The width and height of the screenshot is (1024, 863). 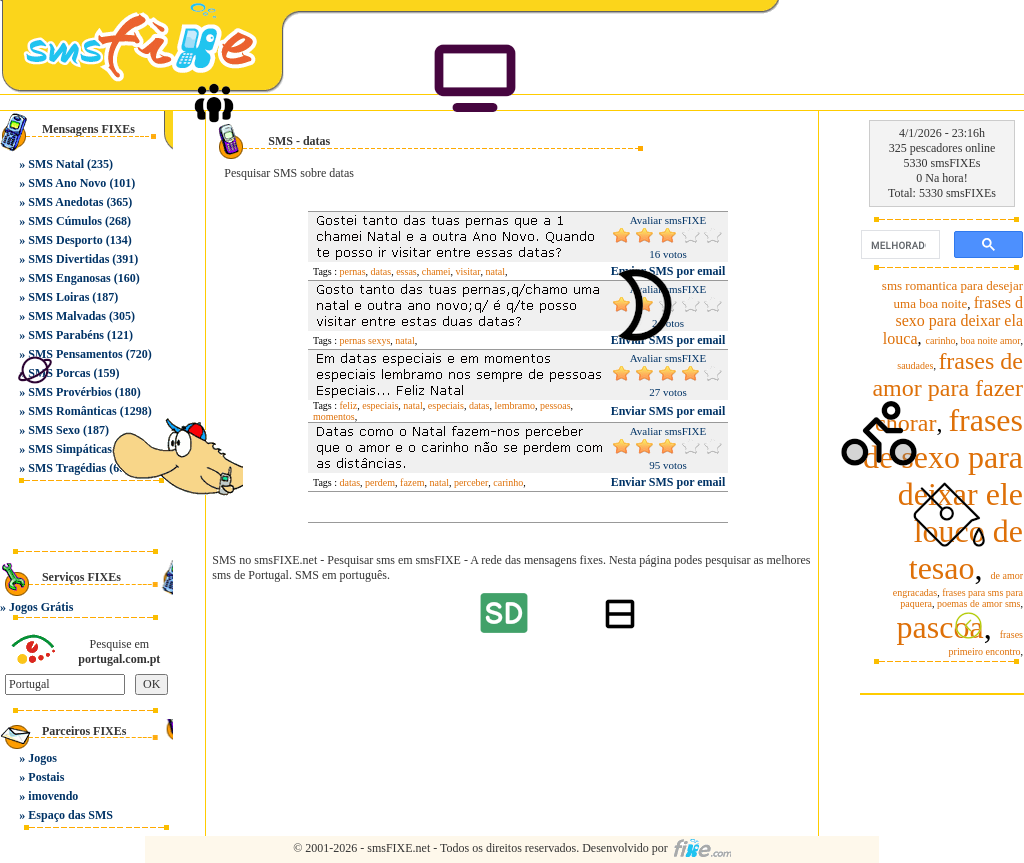 What do you see at coordinates (643, 305) in the screenshot?
I see `toggle dark mode or night theme` at bounding box center [643, 305].